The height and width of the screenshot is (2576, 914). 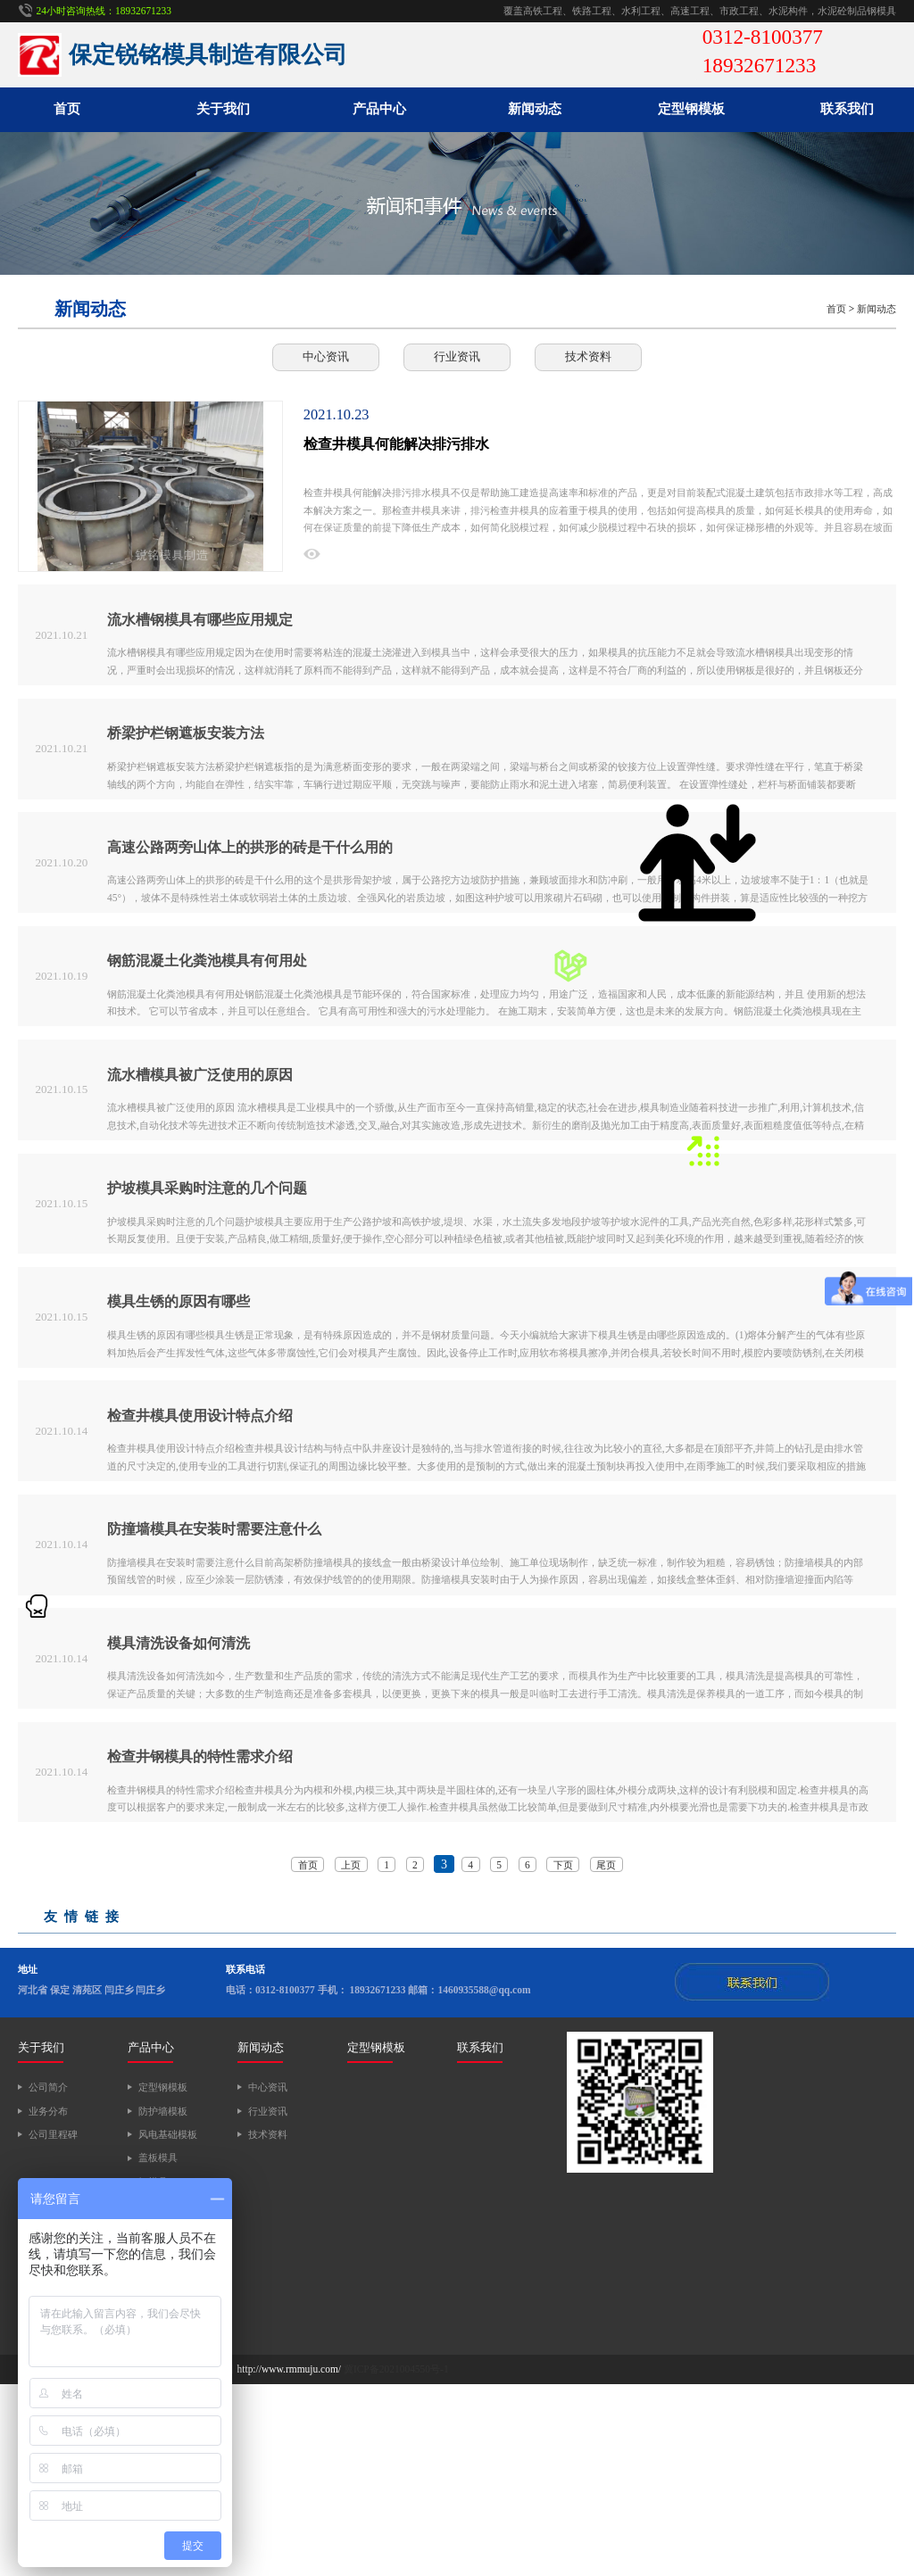 I want to click on download user profile, so click(x=697, y=863).